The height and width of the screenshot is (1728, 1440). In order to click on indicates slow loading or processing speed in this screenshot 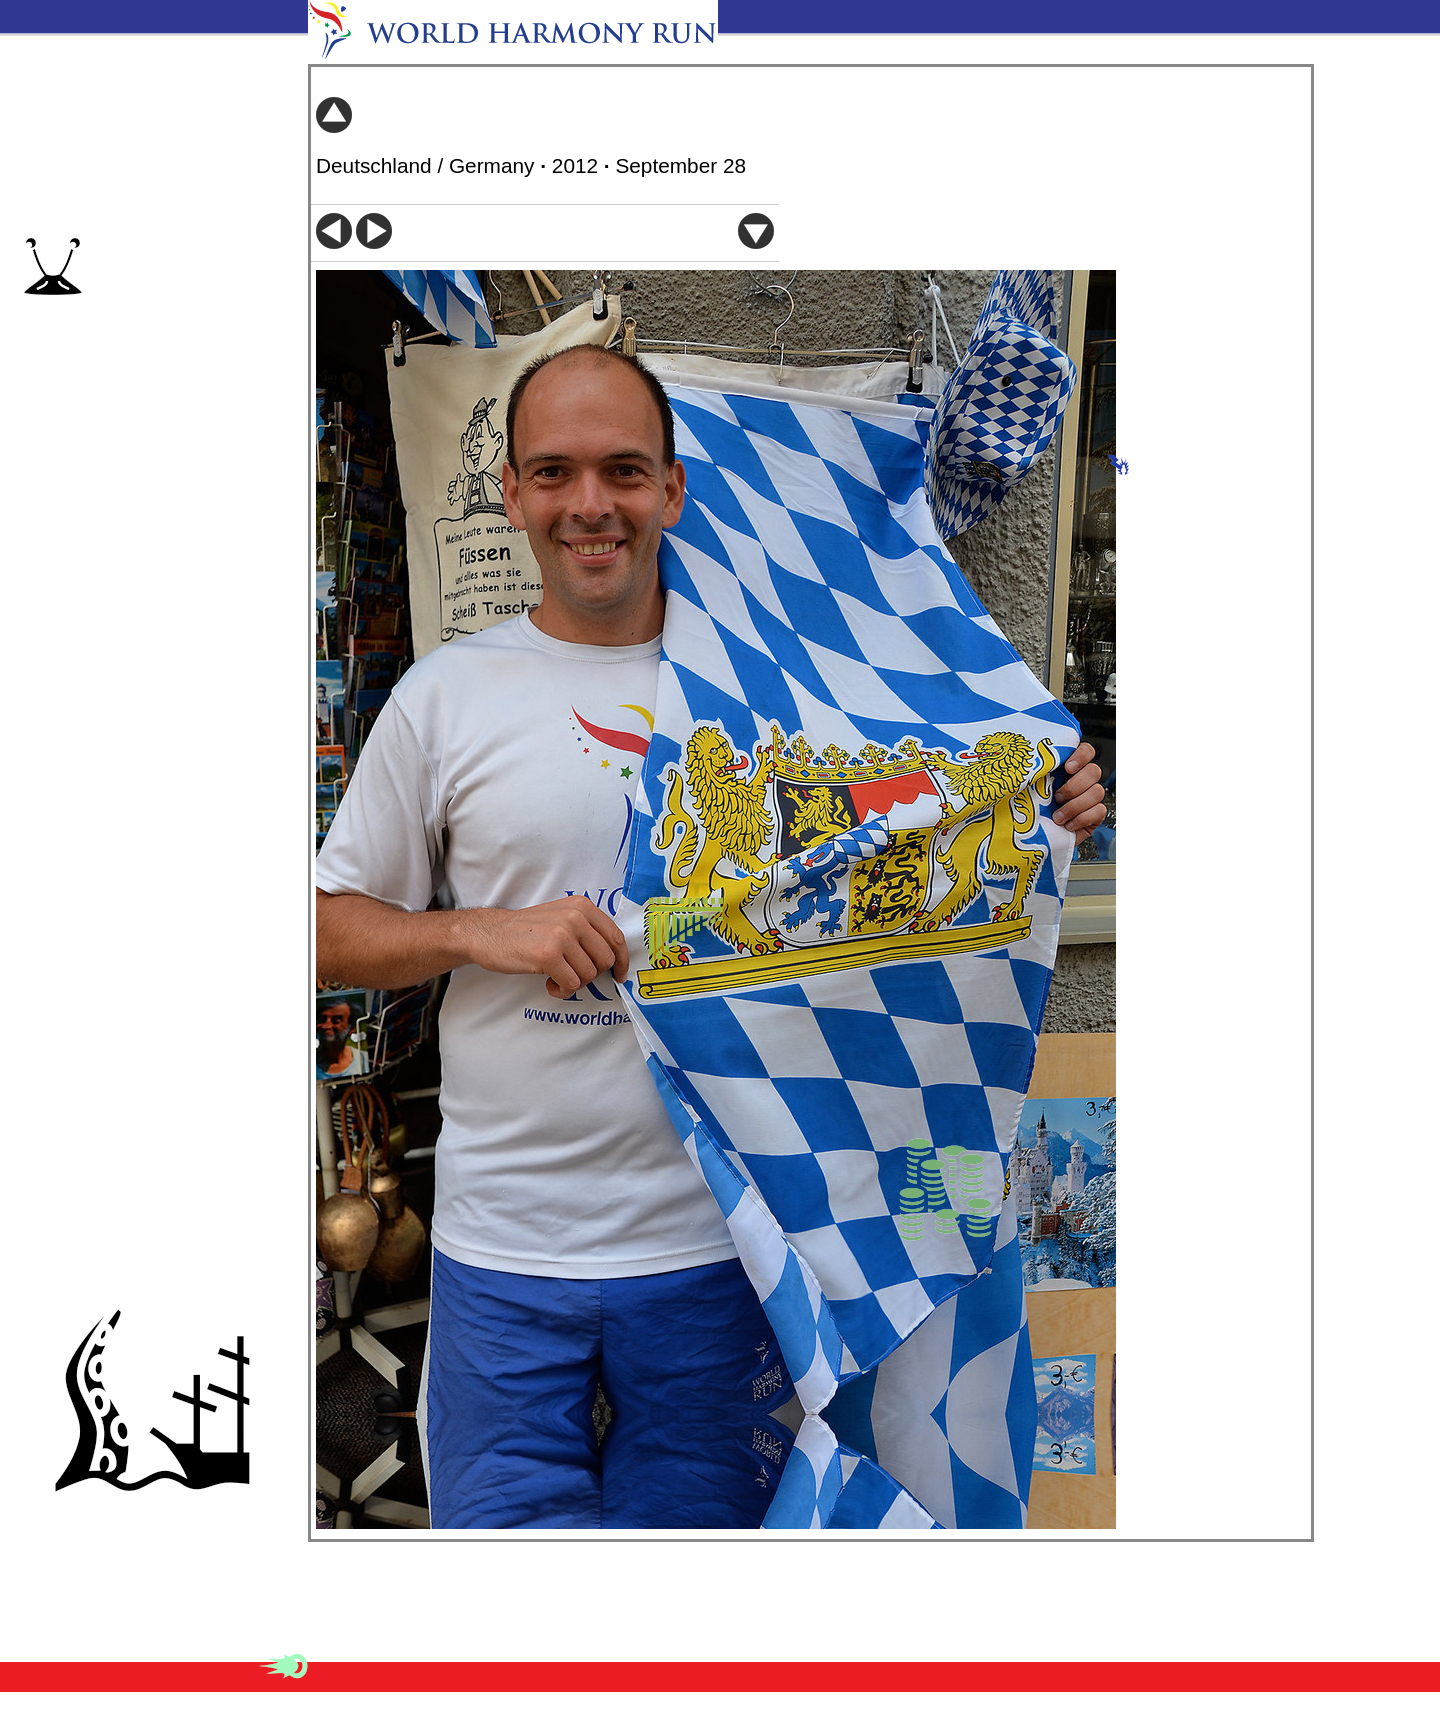, I will do `click(53, 265)`.